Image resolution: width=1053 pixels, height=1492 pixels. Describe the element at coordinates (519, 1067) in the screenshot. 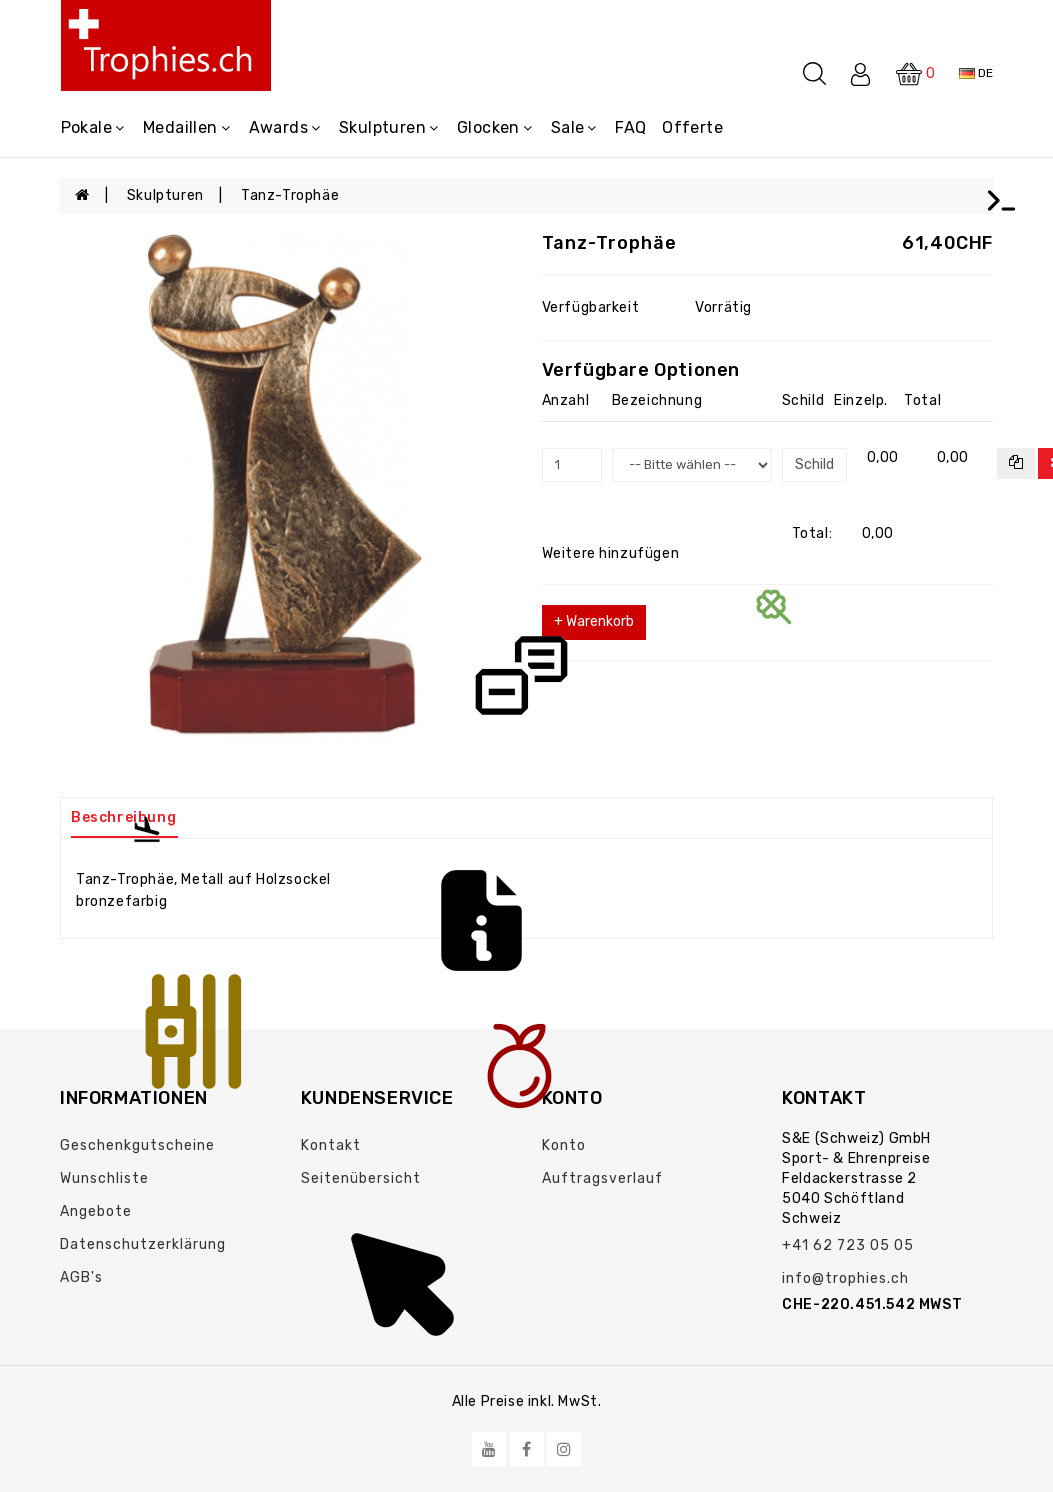

I see `indicates fruit or produce category` at that location.